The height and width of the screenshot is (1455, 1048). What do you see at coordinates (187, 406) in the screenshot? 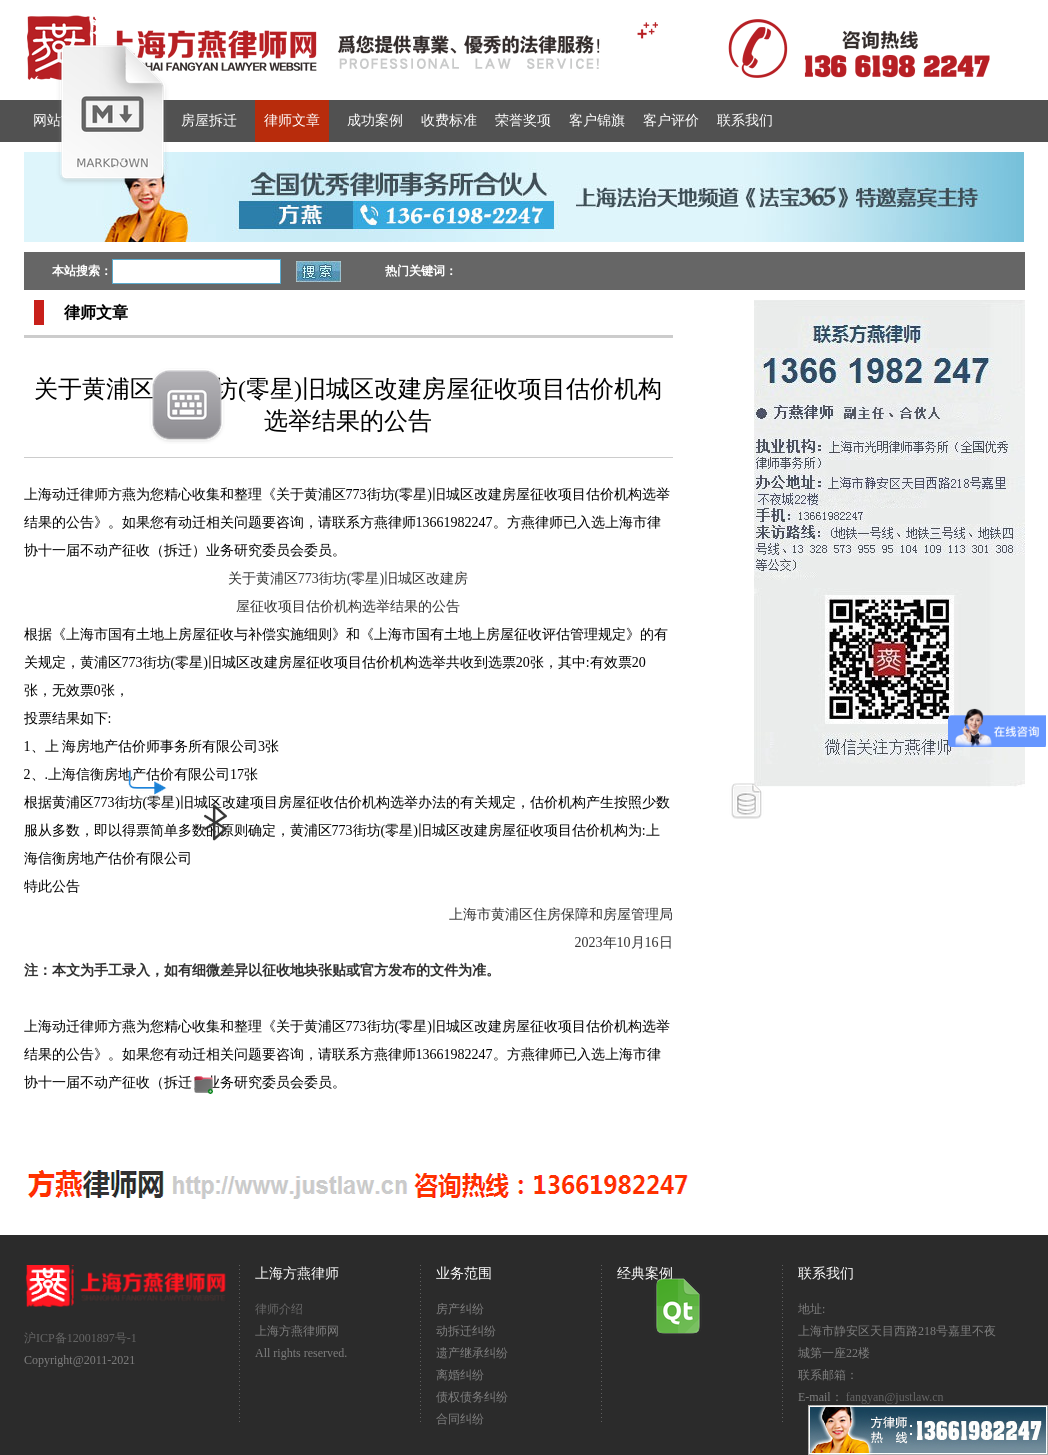
I see `open keyboard settings and preferences` at bounding box center [187, 406].